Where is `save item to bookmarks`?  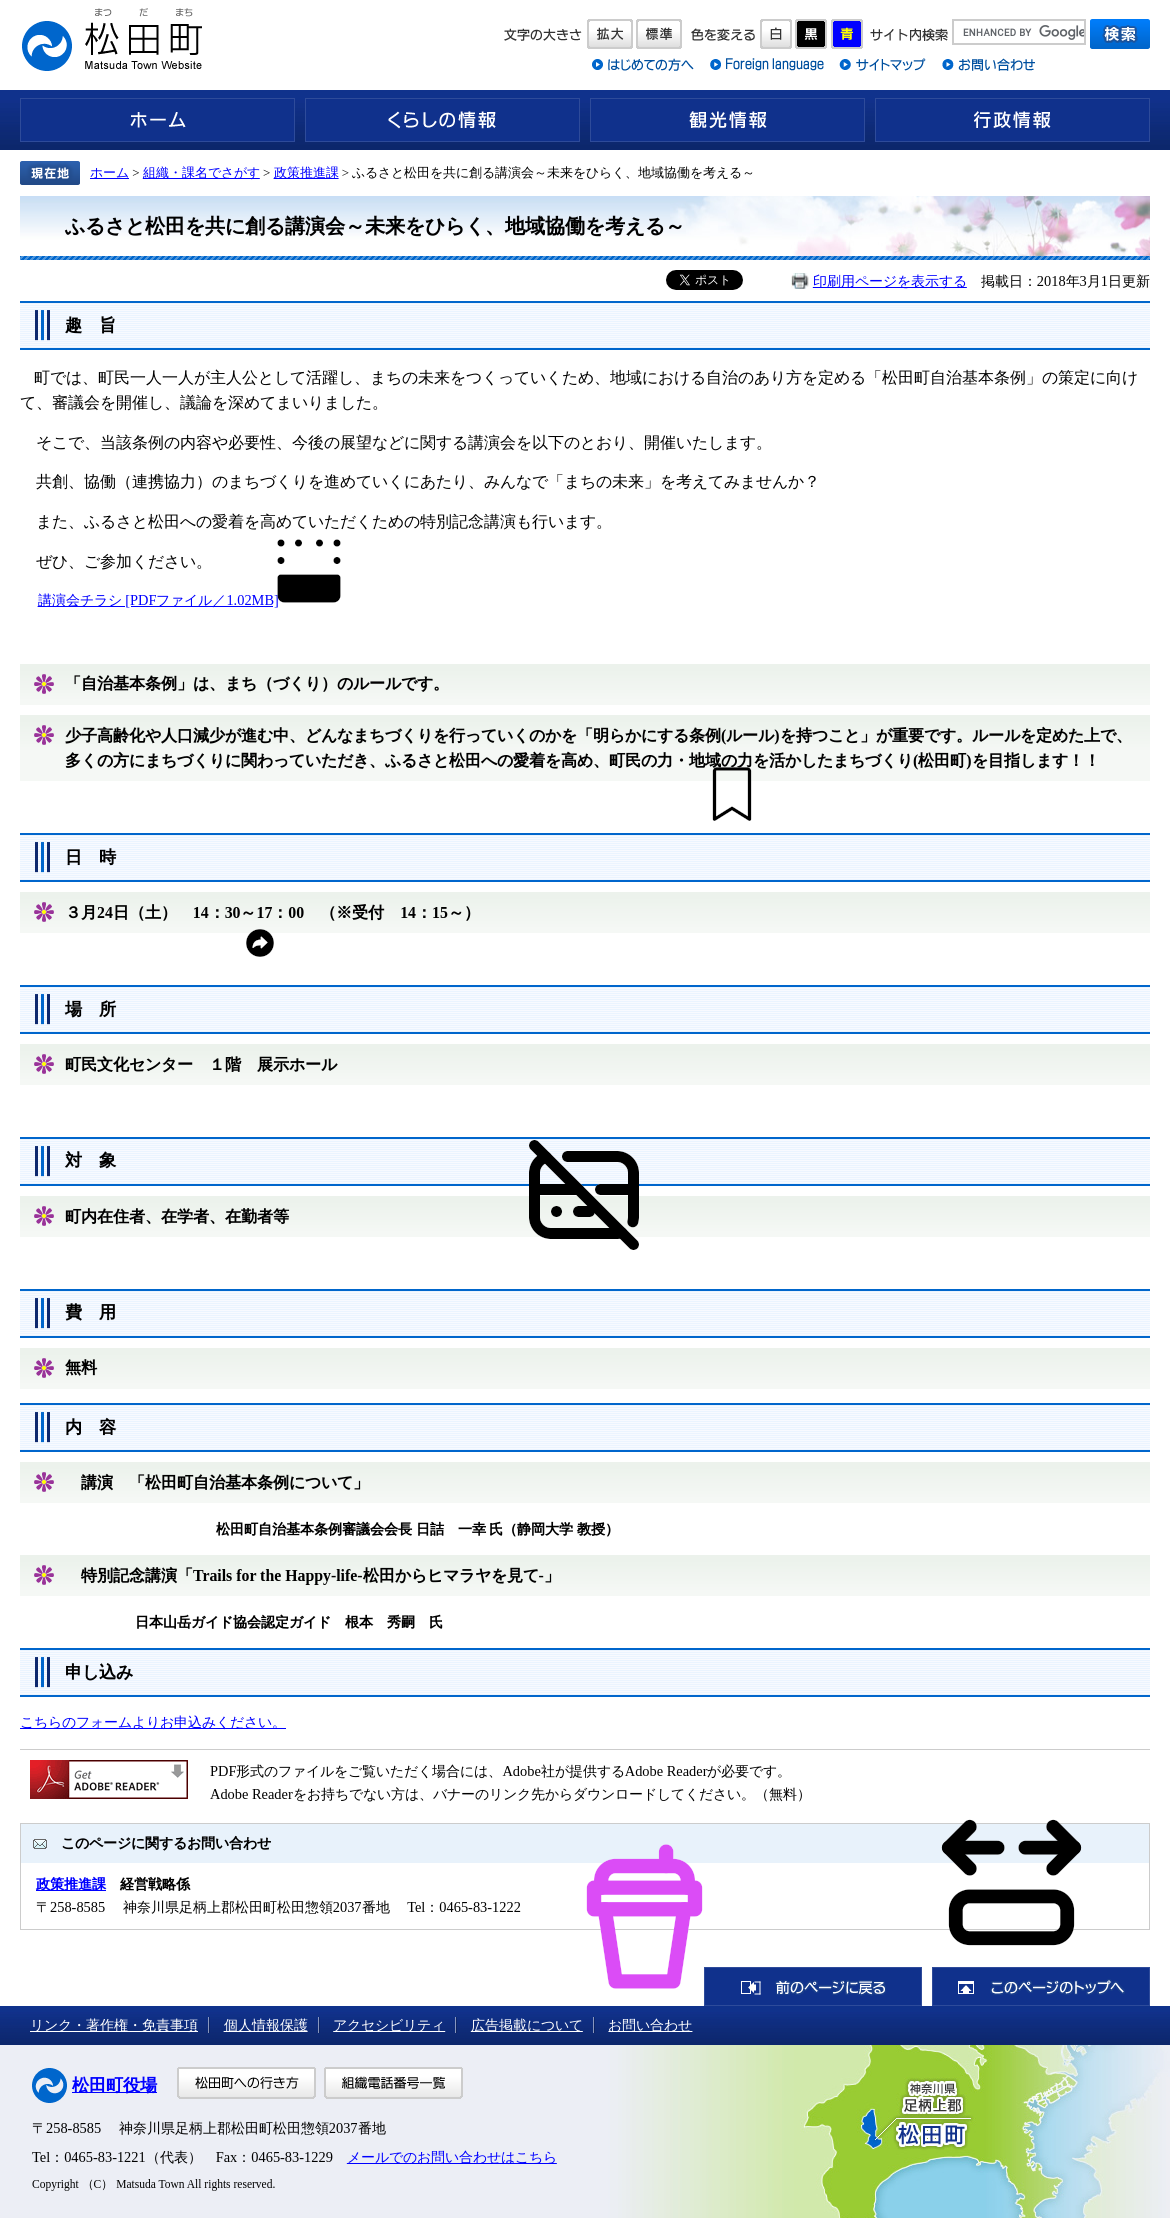 save item to bookmarks is located at coordinates (732, 793).